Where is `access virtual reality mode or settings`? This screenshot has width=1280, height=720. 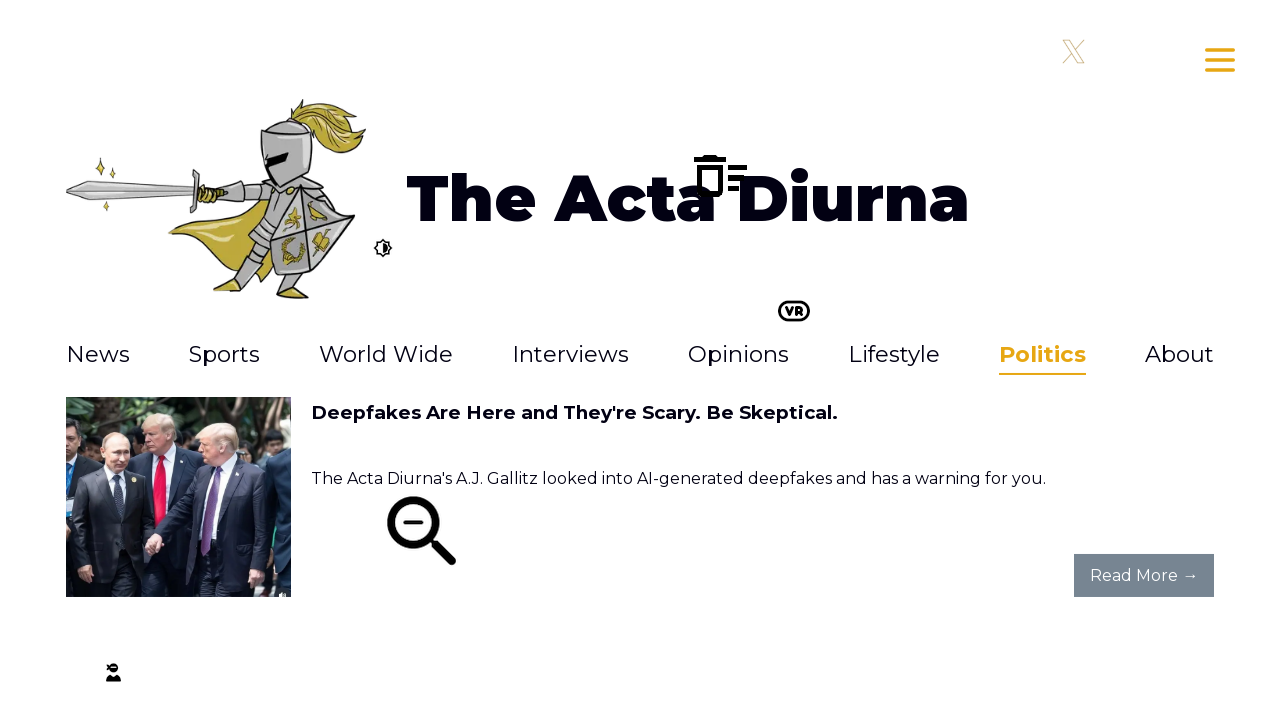 access virtual reality mode or settings is located at coordinates (794, 311).